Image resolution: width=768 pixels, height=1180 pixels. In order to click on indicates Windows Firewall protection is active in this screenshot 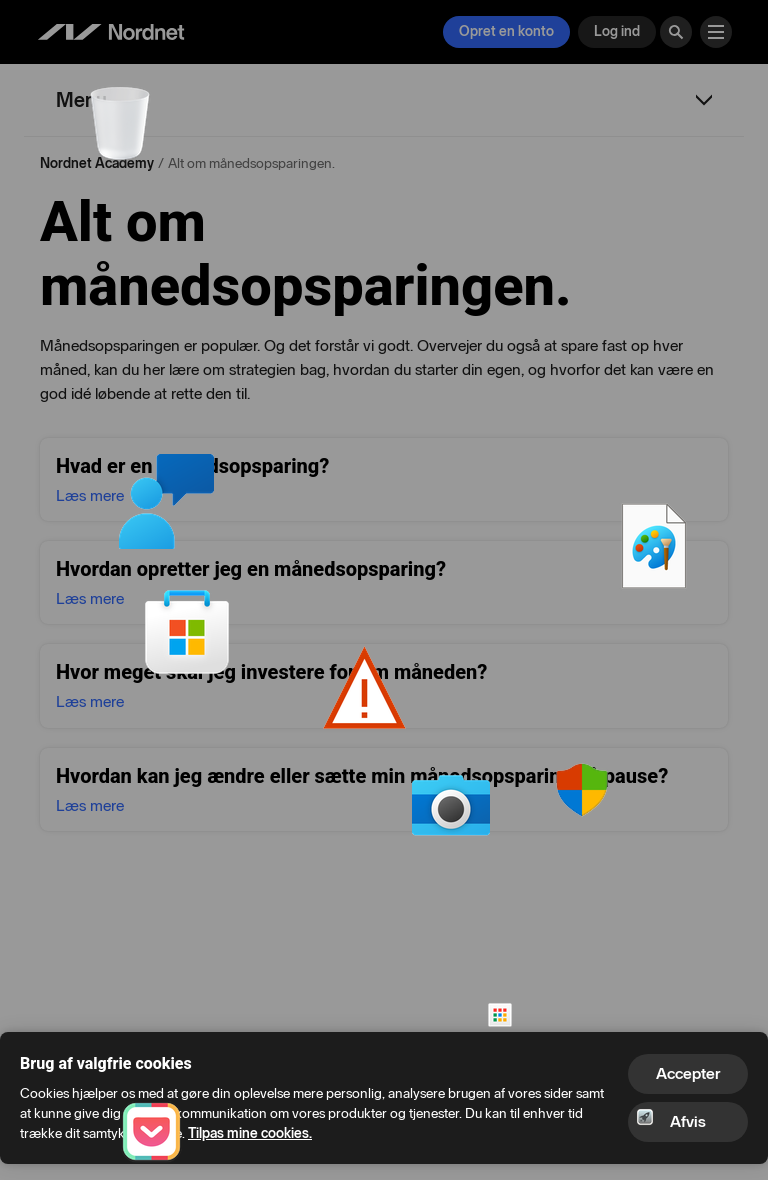, I will do `click(582, 790)`.